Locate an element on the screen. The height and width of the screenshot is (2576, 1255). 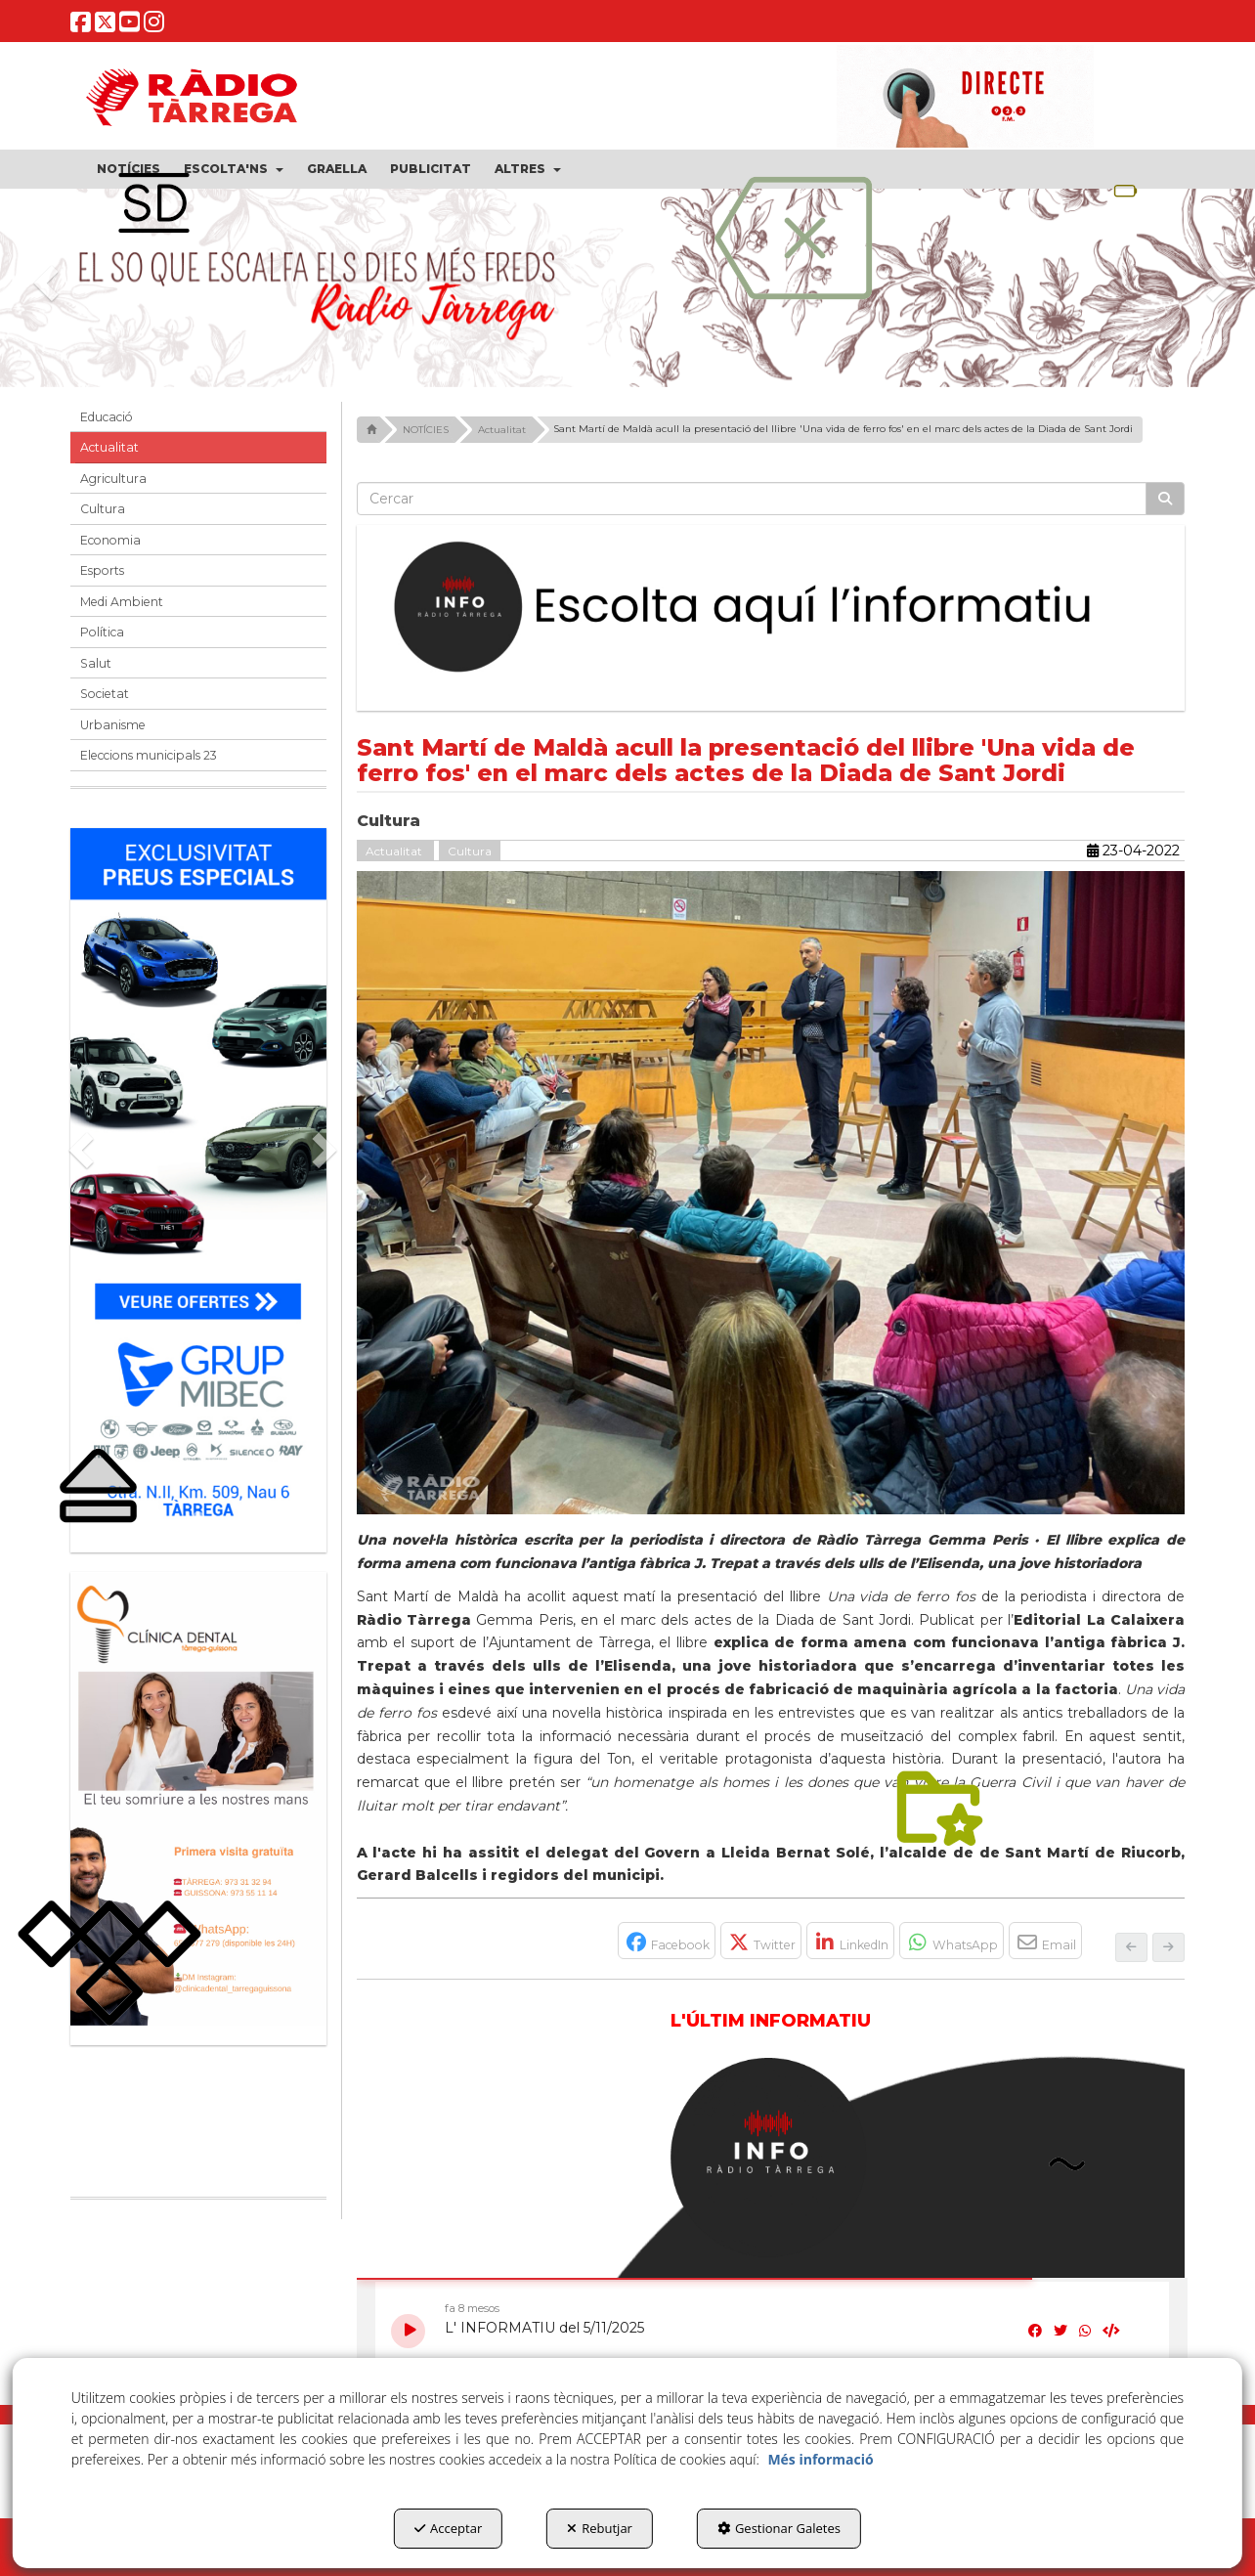
eject media or disc is located at coordinates (98, 1490).